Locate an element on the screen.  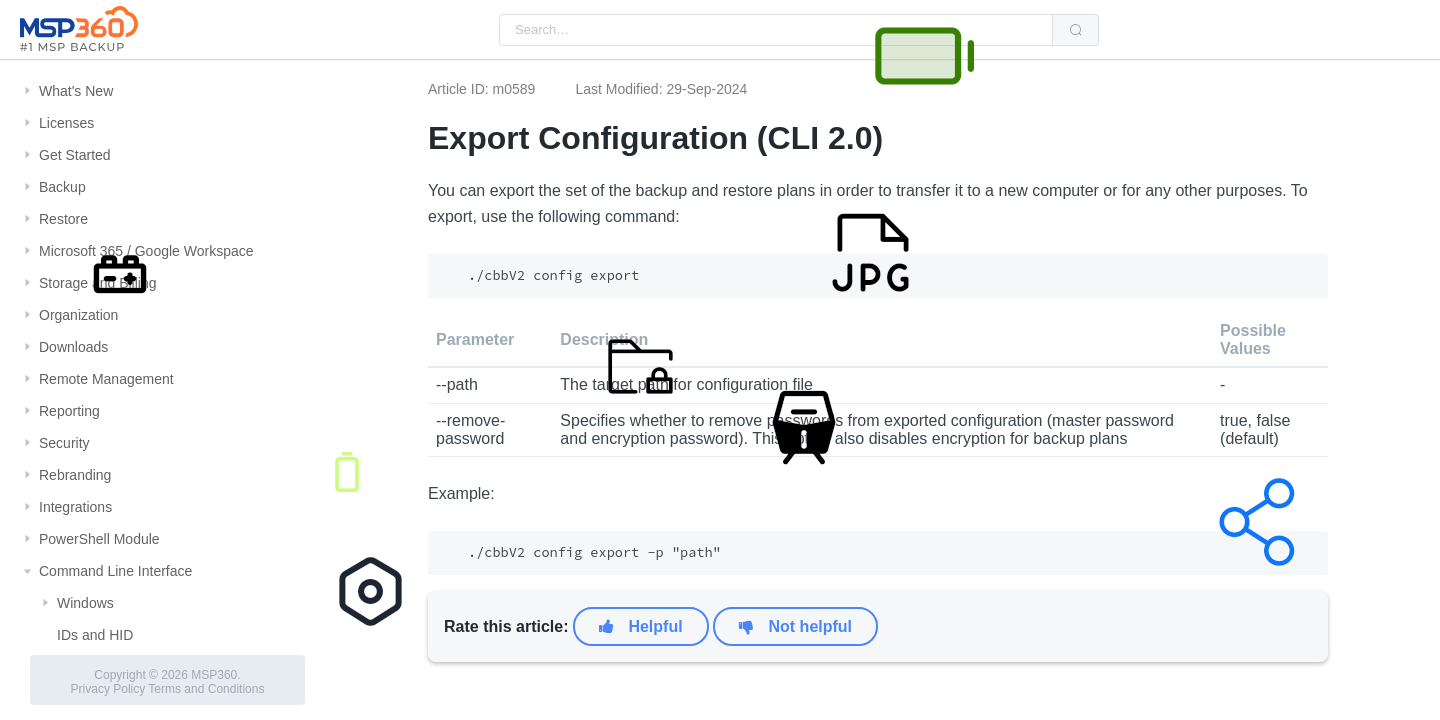
access a password-protected folder is located at coordinates (640, 366).